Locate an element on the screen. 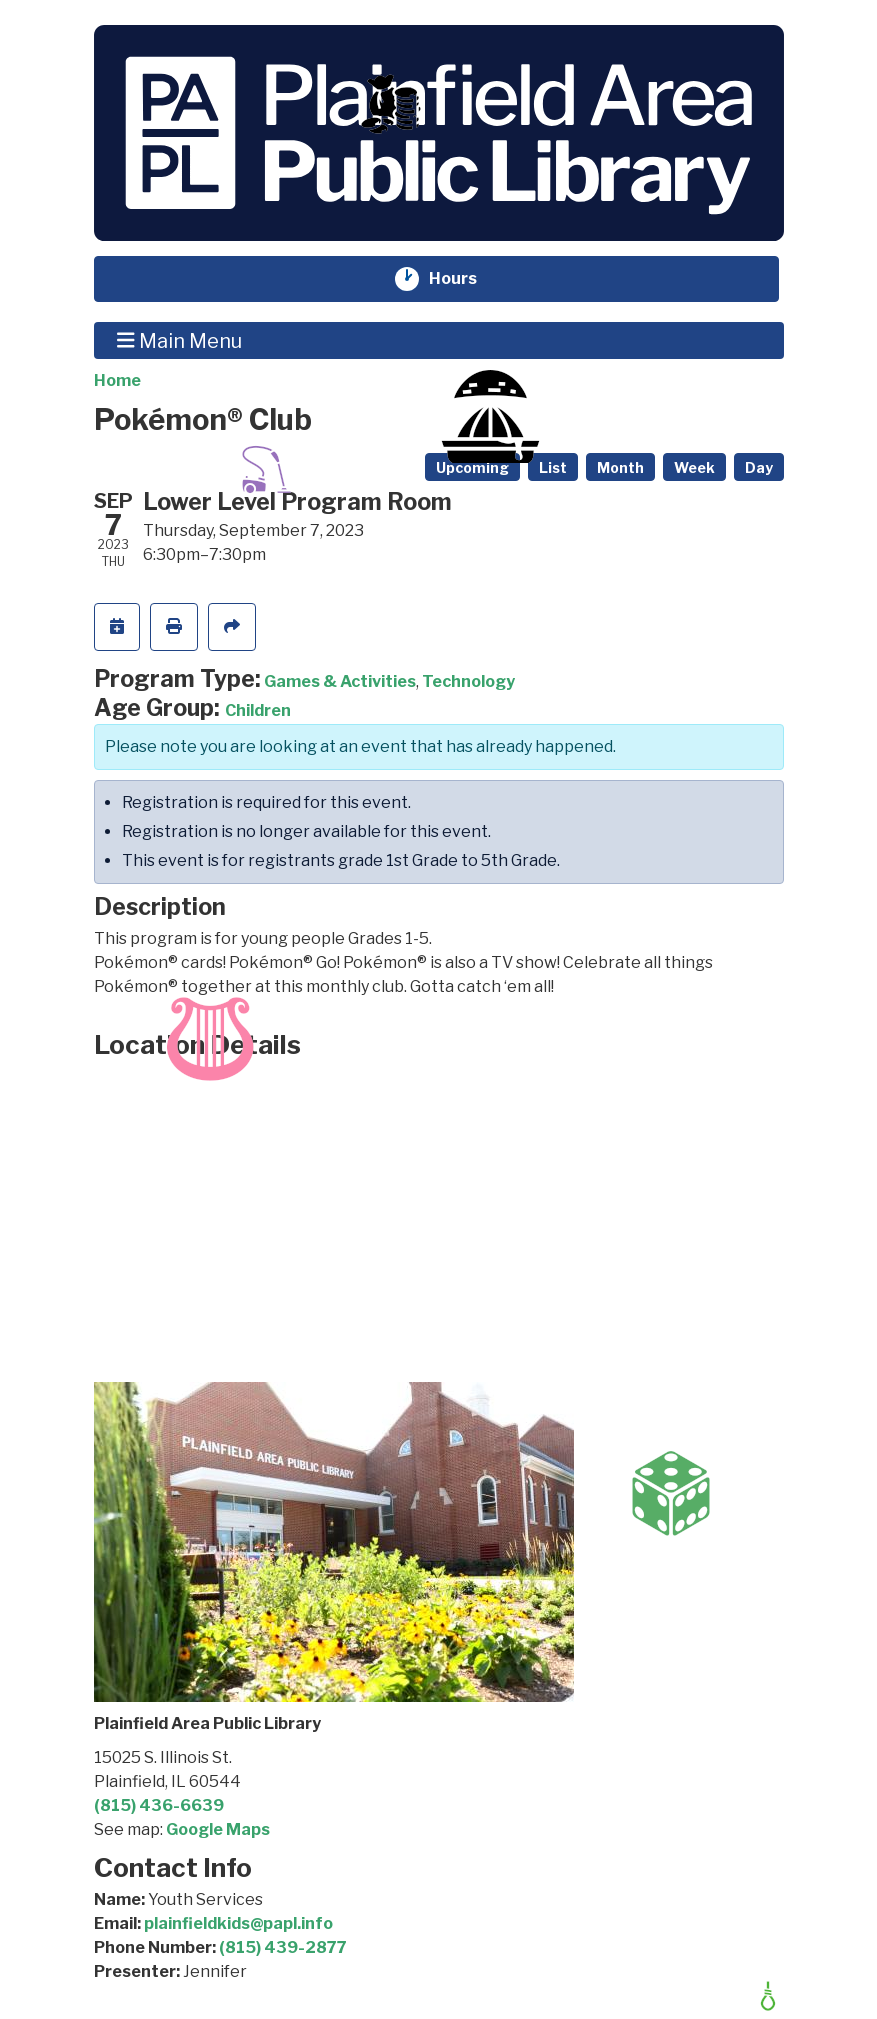 The width and height of the screenshot is (877, 2019). view your in-game currency balance is located at coordinates (391, 104).